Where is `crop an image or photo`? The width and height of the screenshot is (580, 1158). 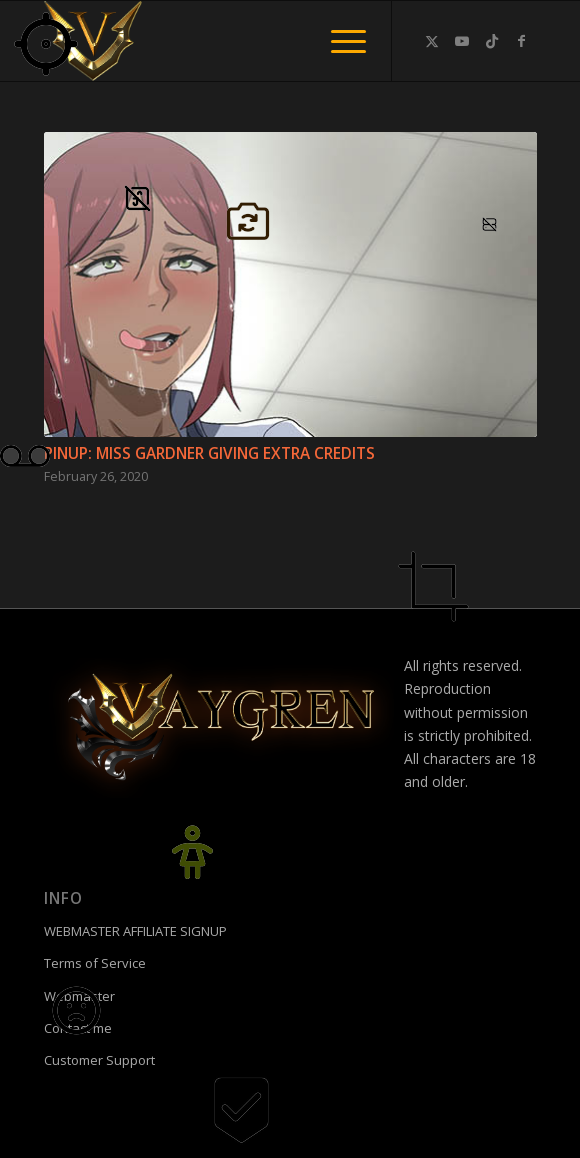 crop an image or photo is located at coordinates (433, 586).